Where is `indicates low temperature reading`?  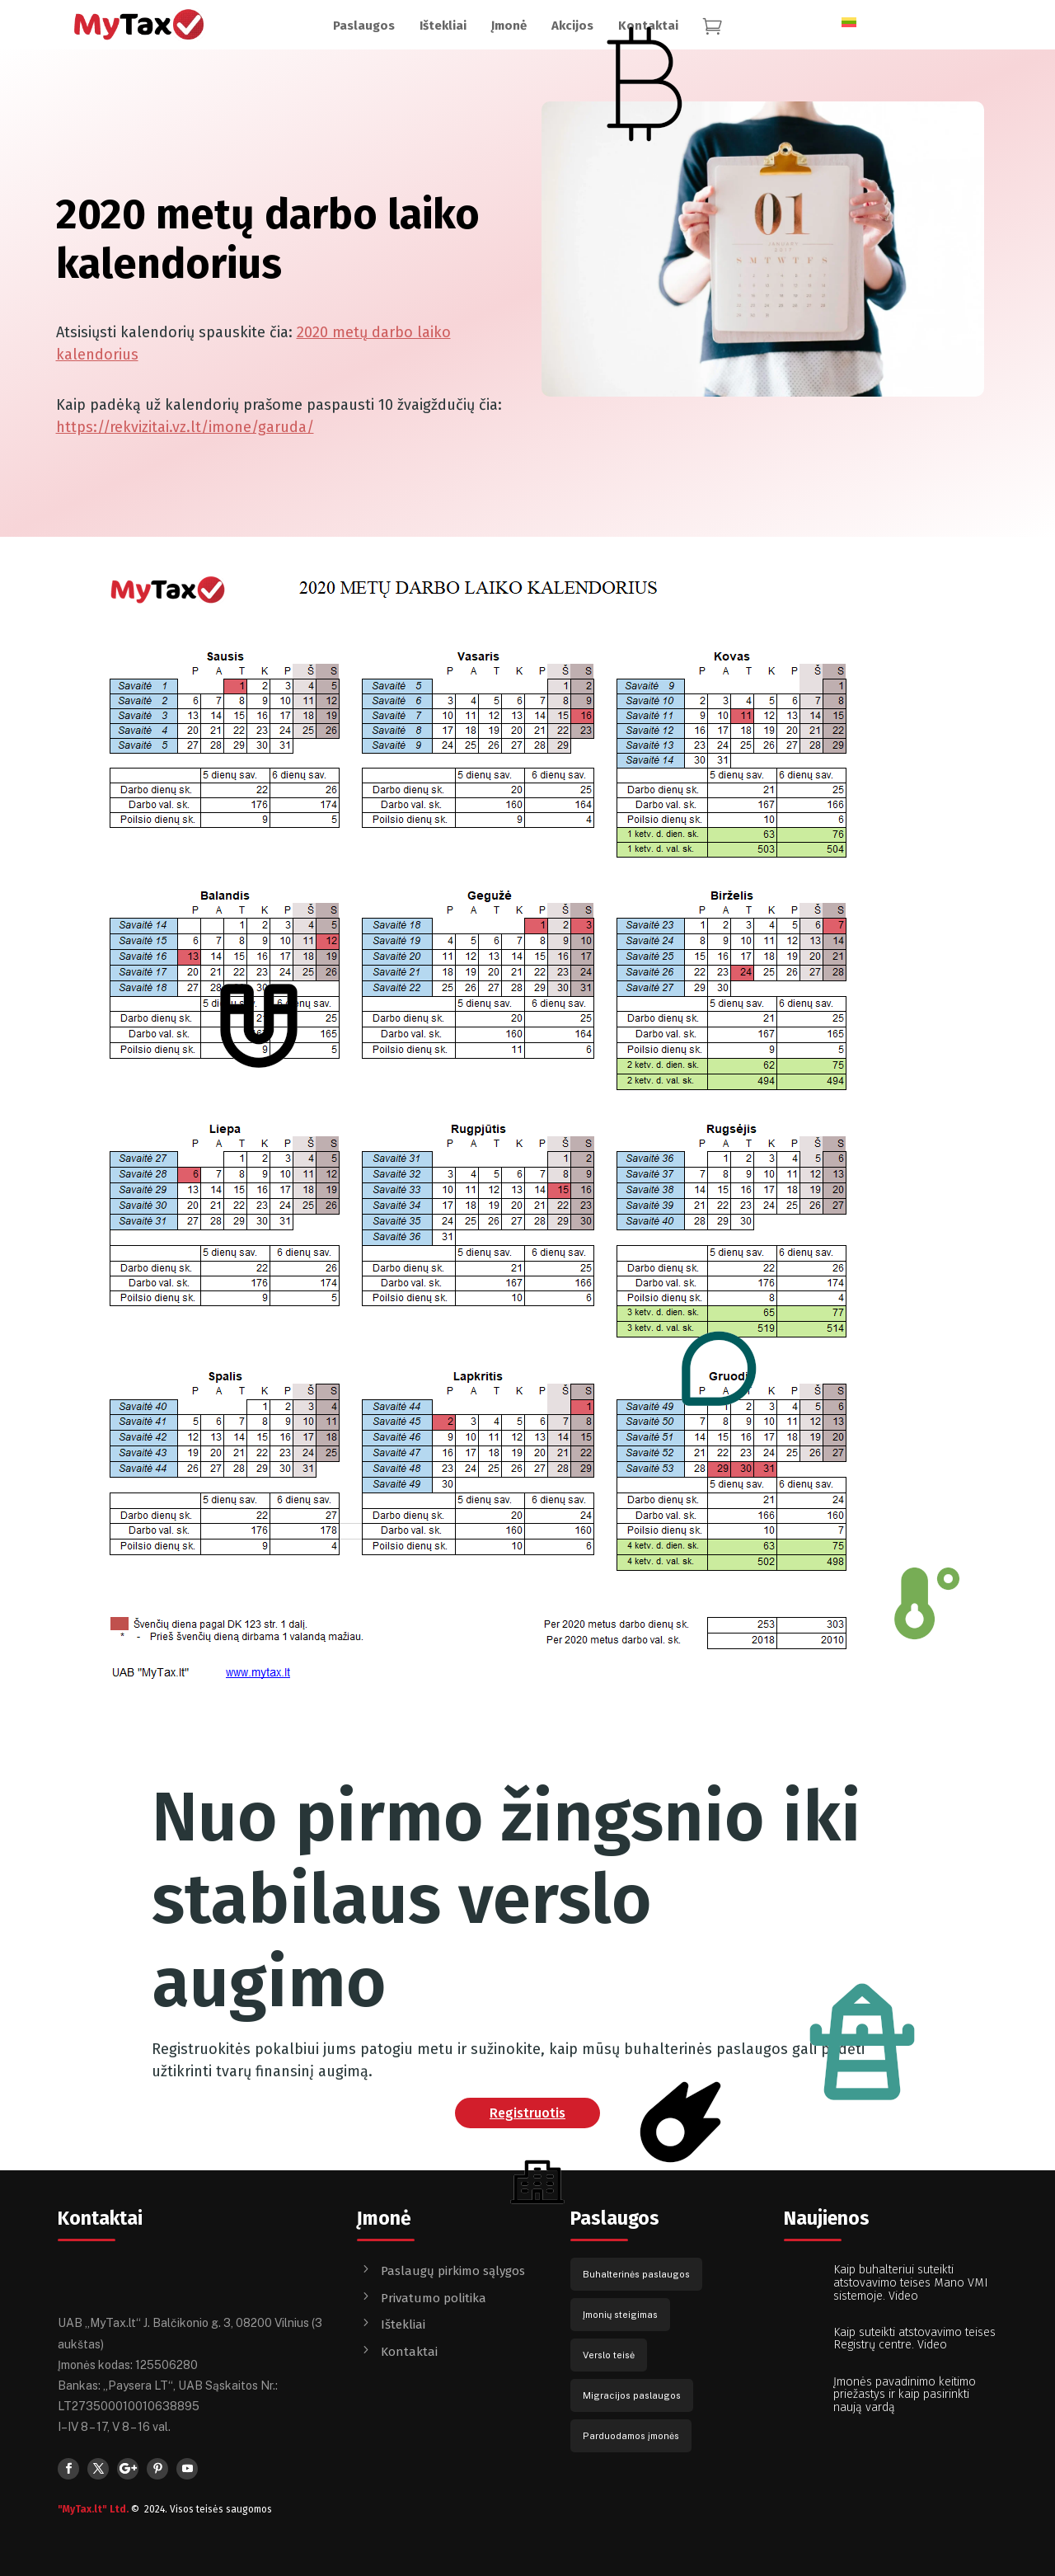
indicates low temperature reading is located at coordinates (923, 1603).